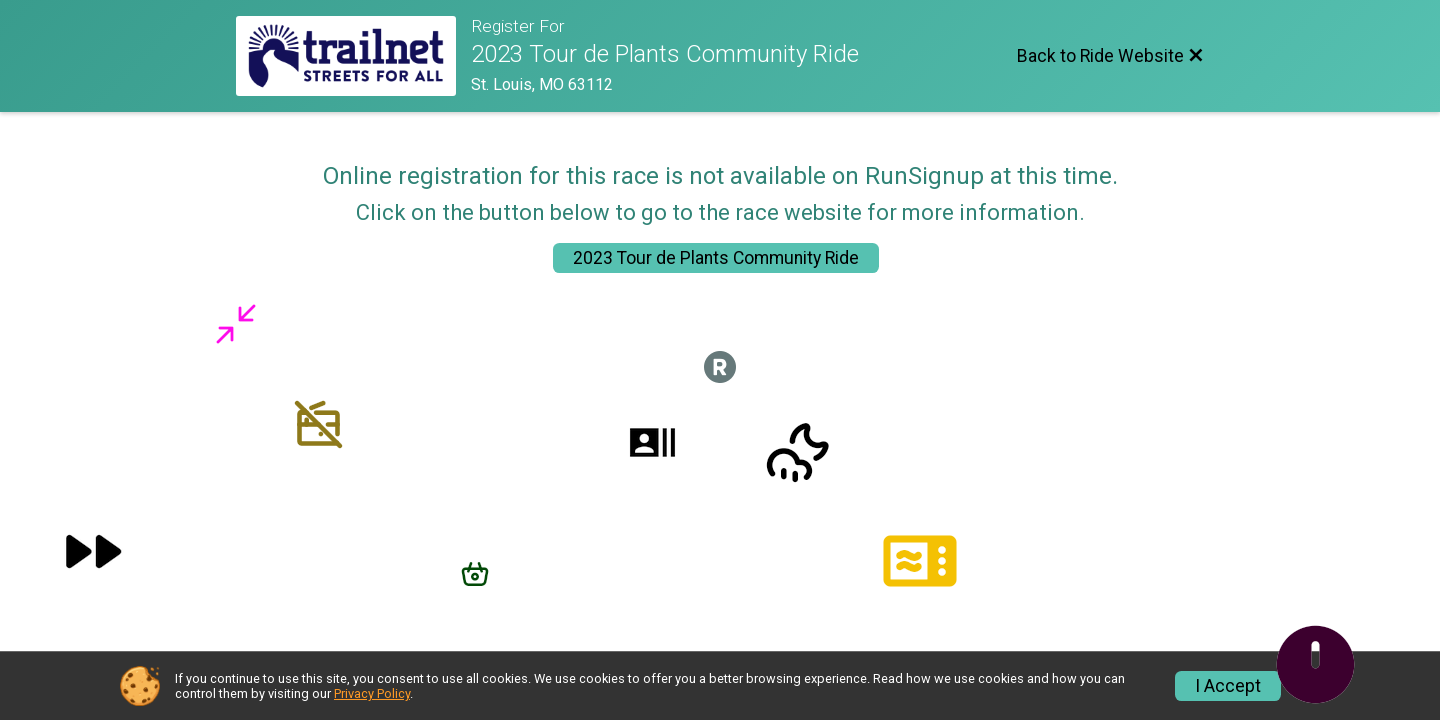 Image resolution: width=1440 pixels, height=720 pixels. Describe the element at coordinates (318, 424) in the screenshot. I see `radio or broadcast feature disabled` at that location.